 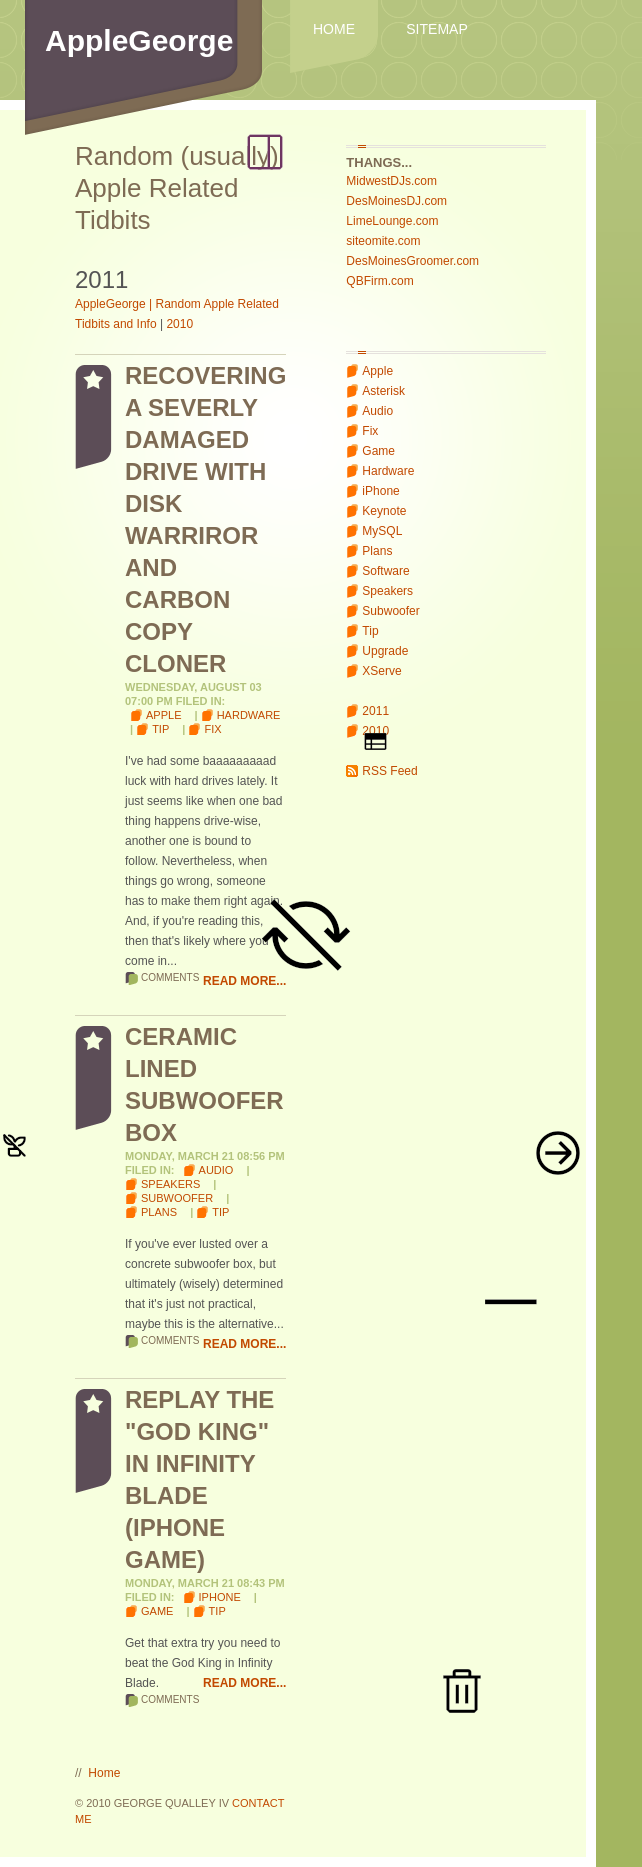 What do you see at coordinates (558, 1153) in the screenshot?
I see `proceed to the next step` at bounding box center [558, 1153].